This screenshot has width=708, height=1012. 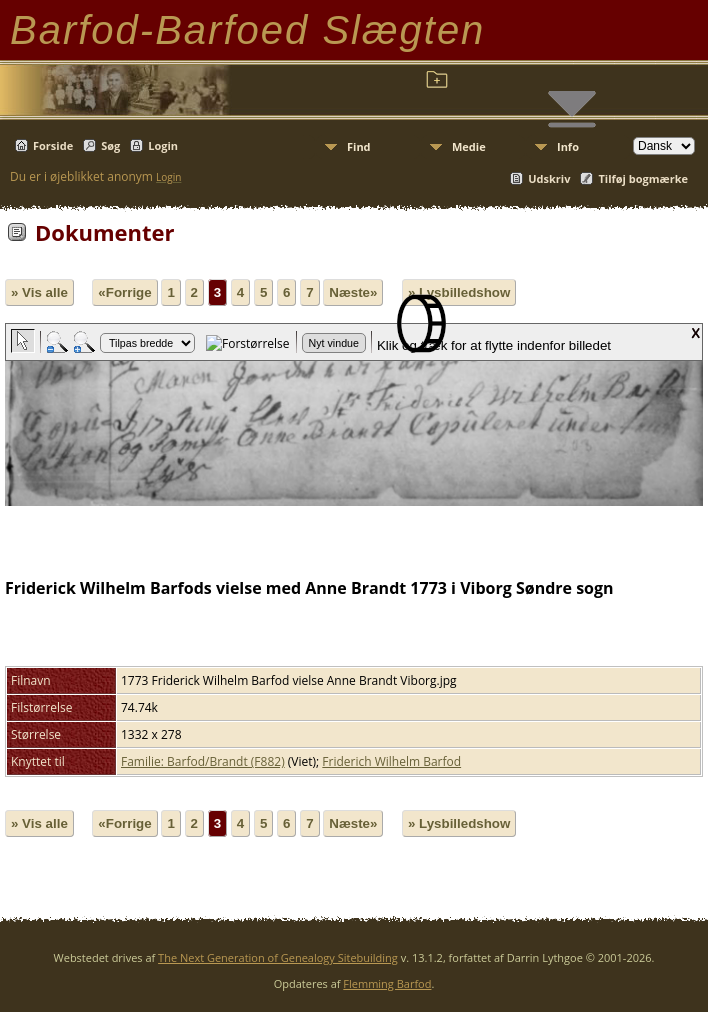 What do you see at coordinates (572, 108) in the screenshot?
I see `scroll to bottom of page or content` at bounding box center [572, 108].